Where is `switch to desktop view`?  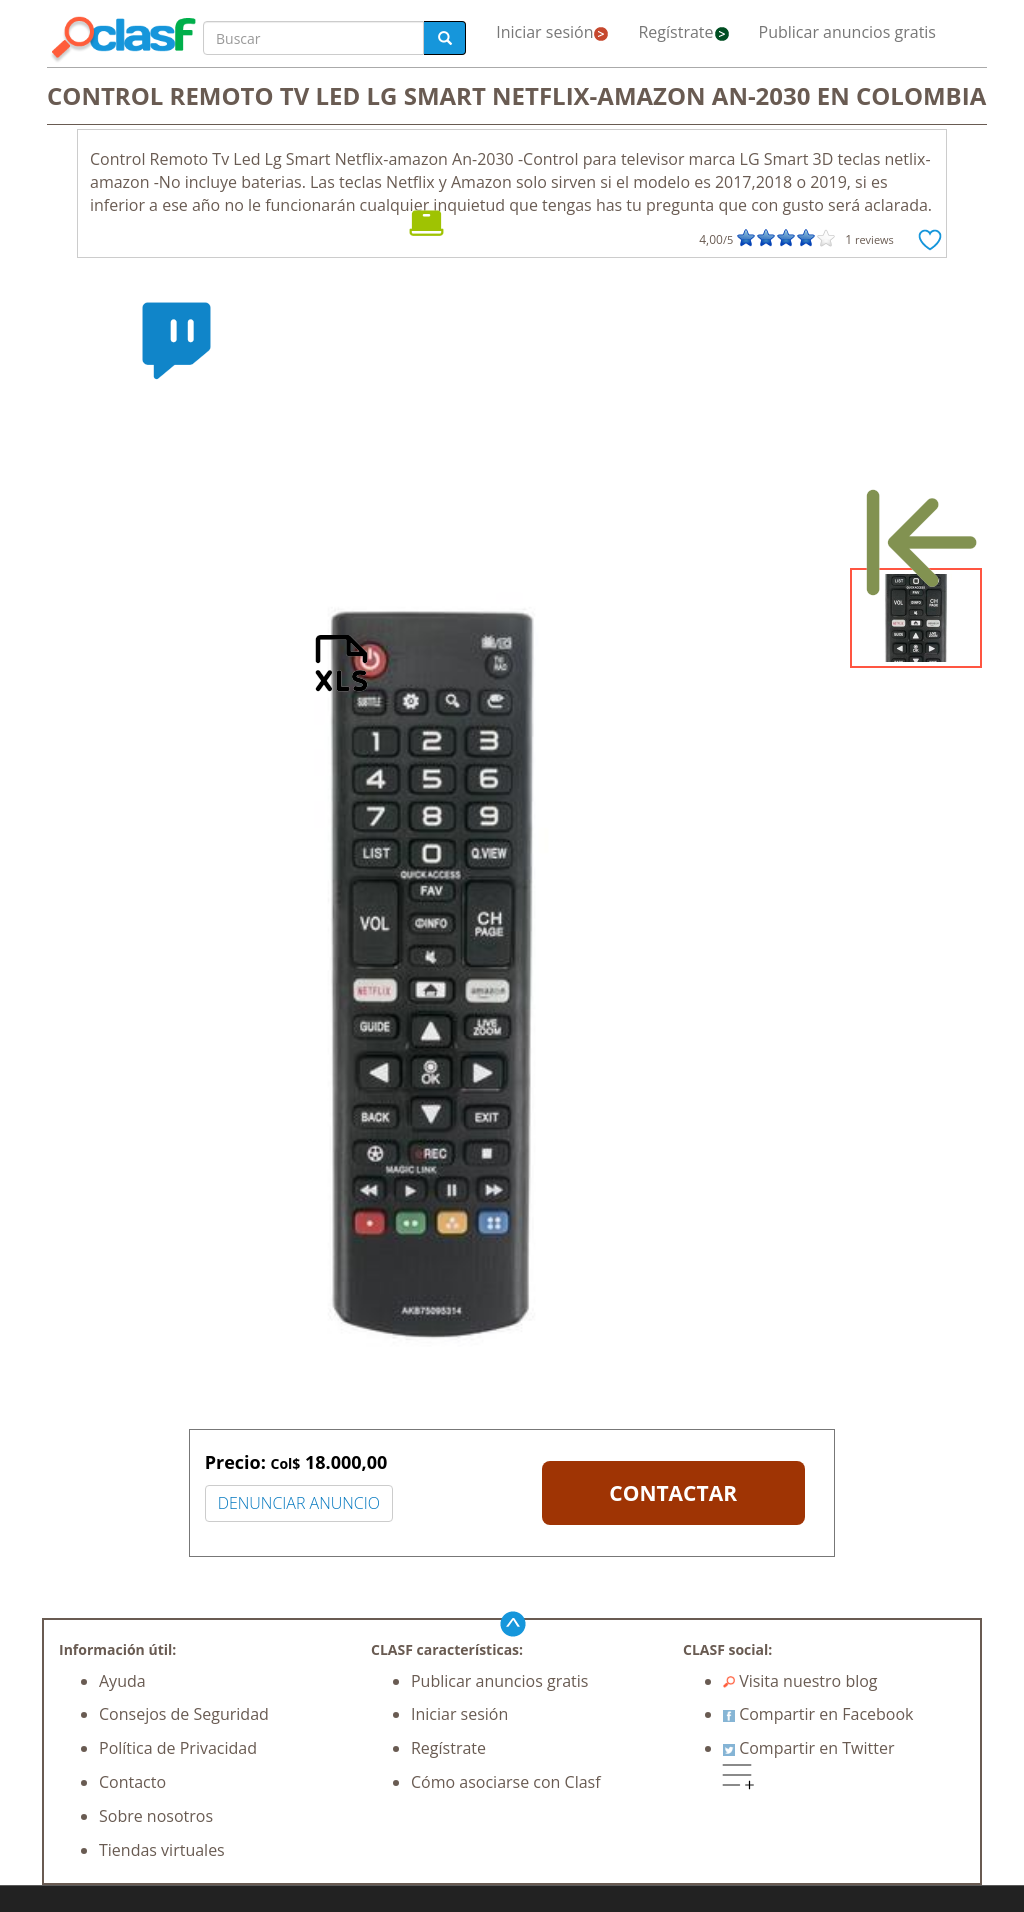
switch to desktop view is located at coordinates (426, 222).